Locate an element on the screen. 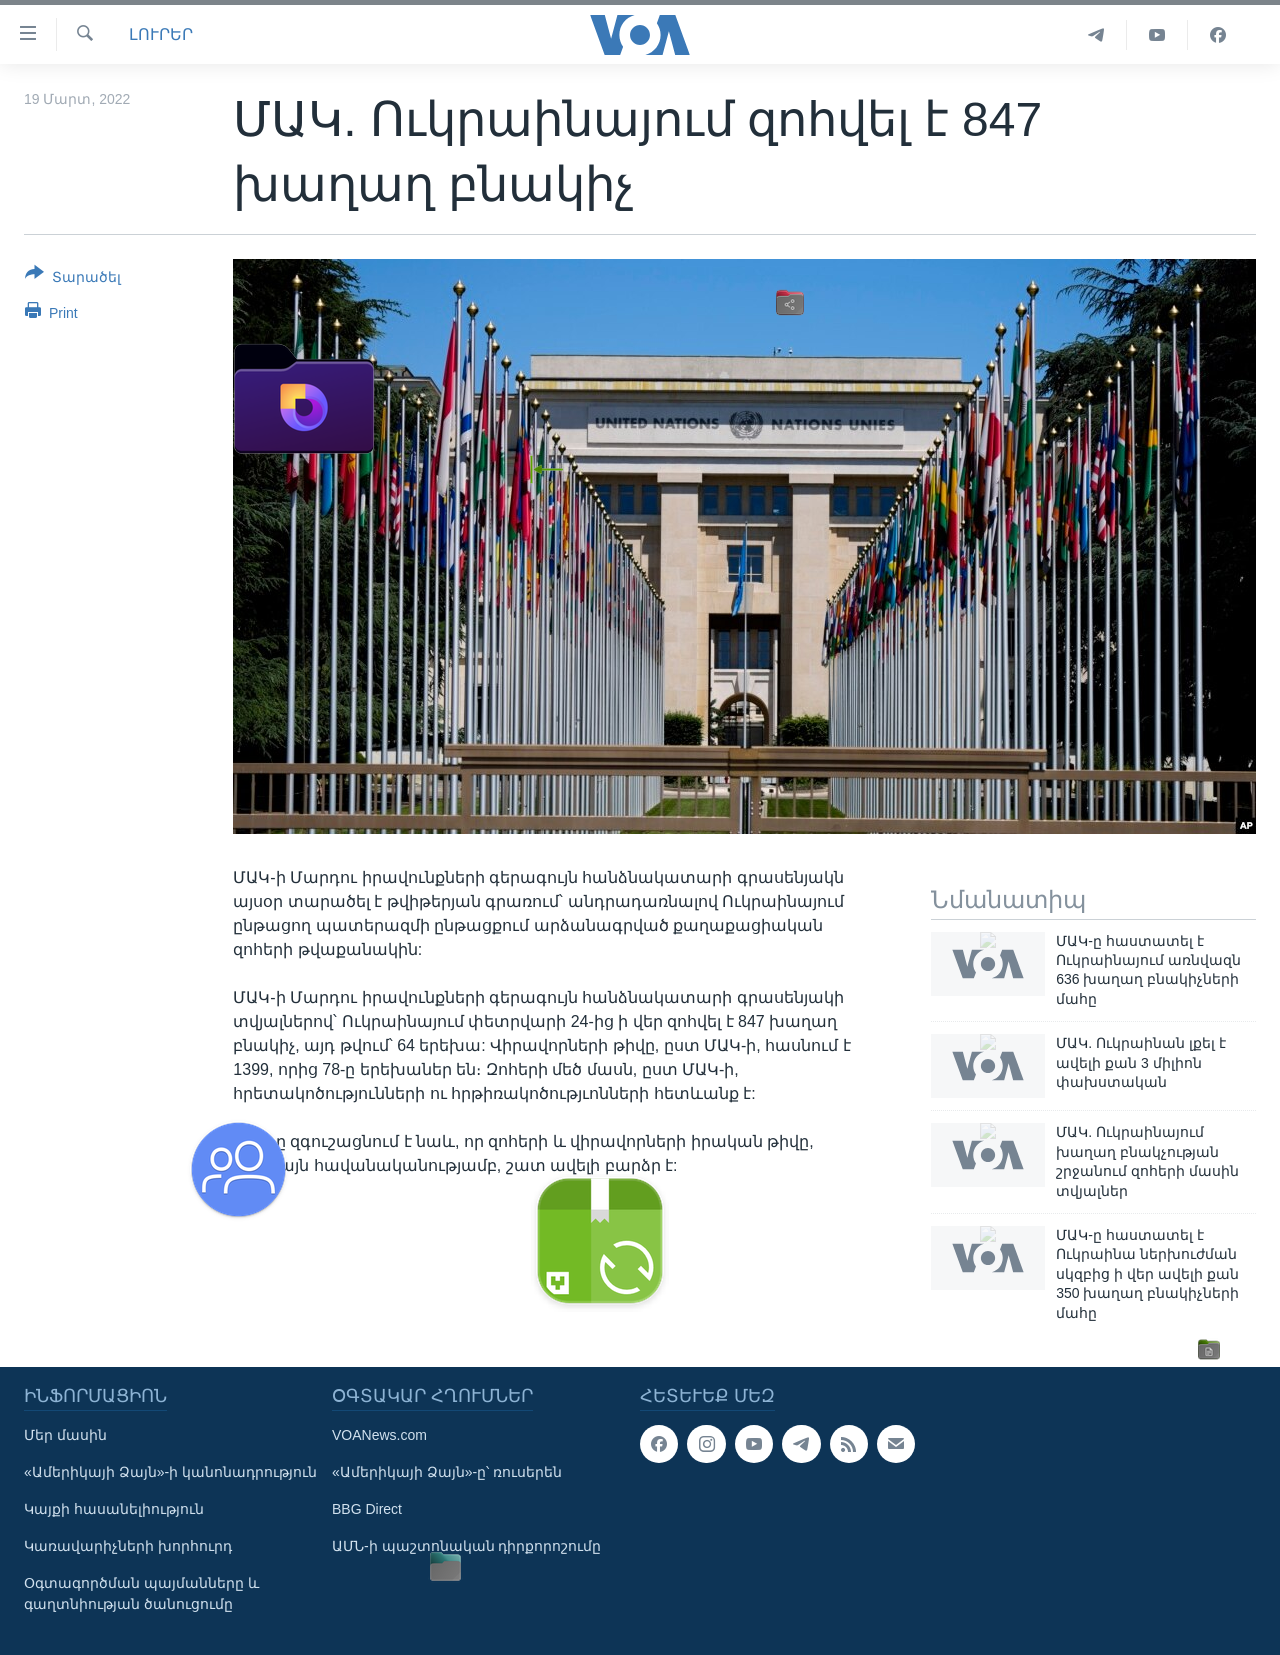  open your public shared folder is located at coordinates (790, 302).